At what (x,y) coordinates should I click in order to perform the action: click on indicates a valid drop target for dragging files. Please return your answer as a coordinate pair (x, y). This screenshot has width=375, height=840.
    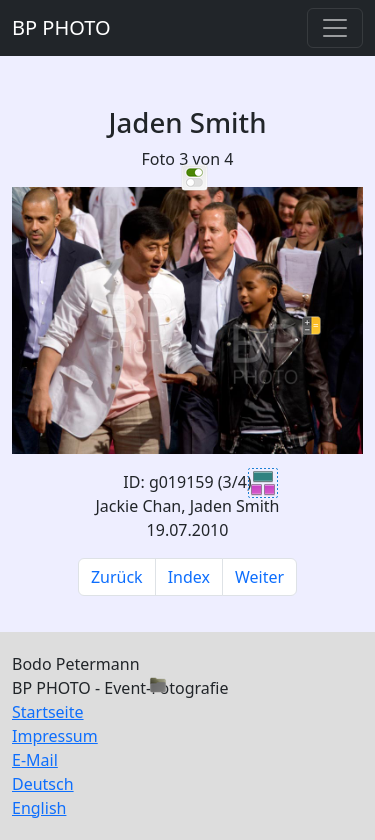
    Looking at the image, I should click on (158, 685).